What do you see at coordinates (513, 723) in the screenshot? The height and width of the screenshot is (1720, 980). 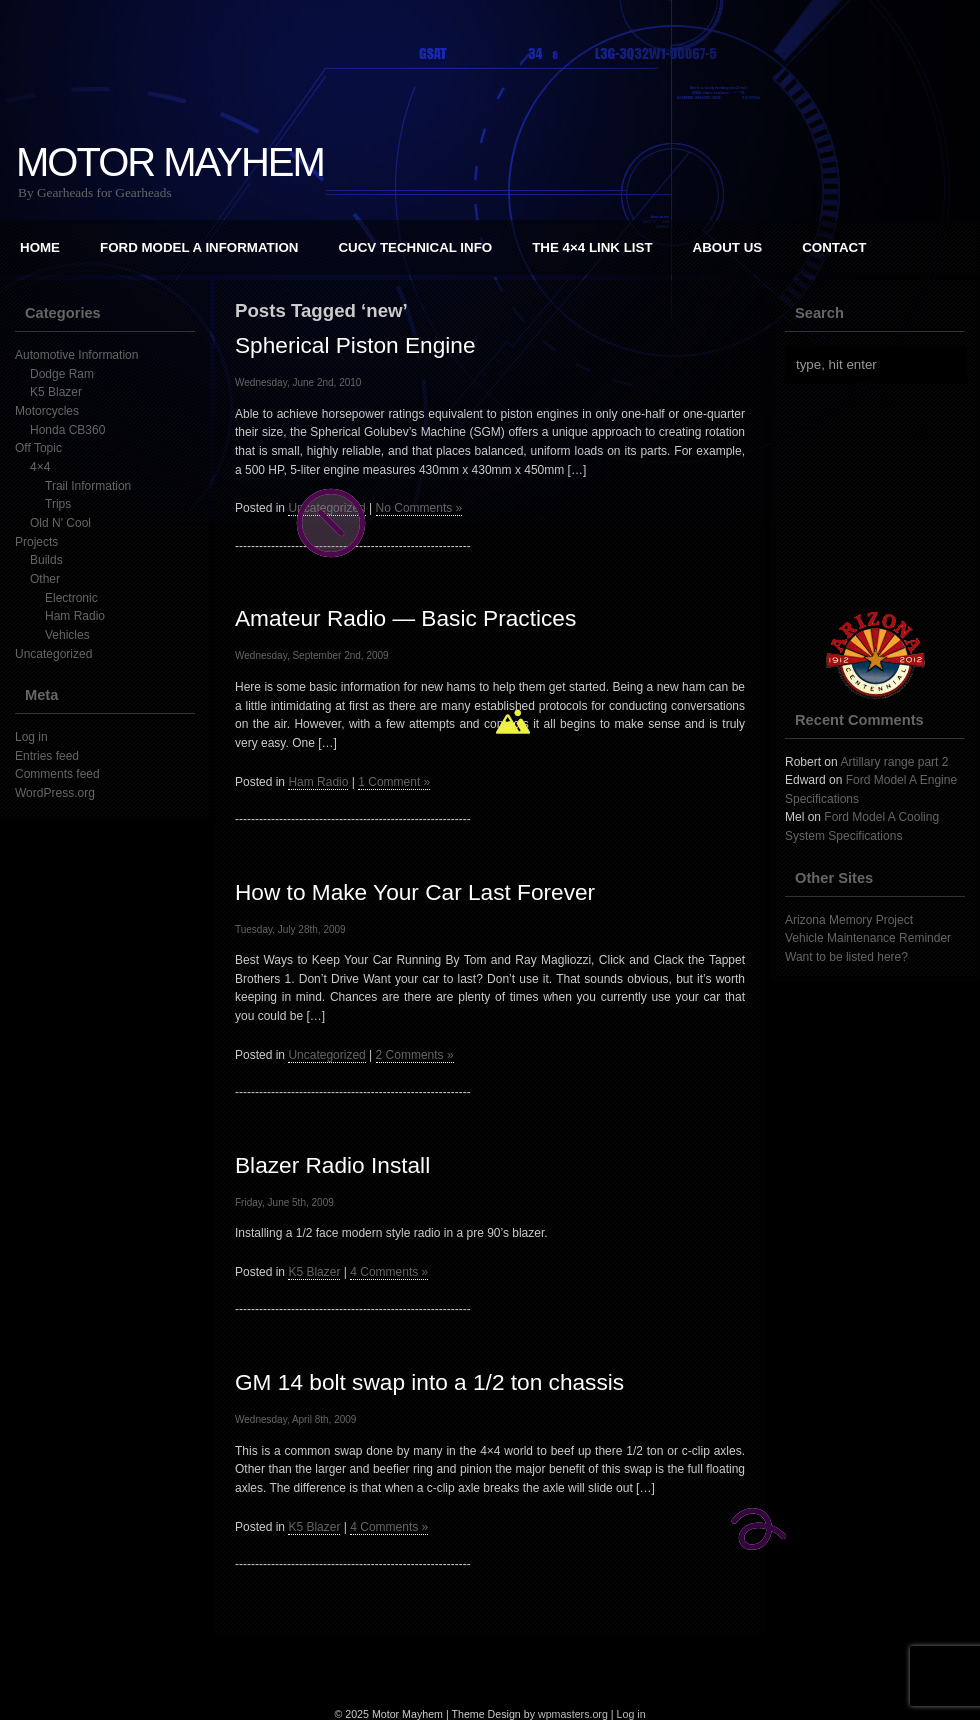 I see `view landscape or nature photos` at bounding box center [513, 723].